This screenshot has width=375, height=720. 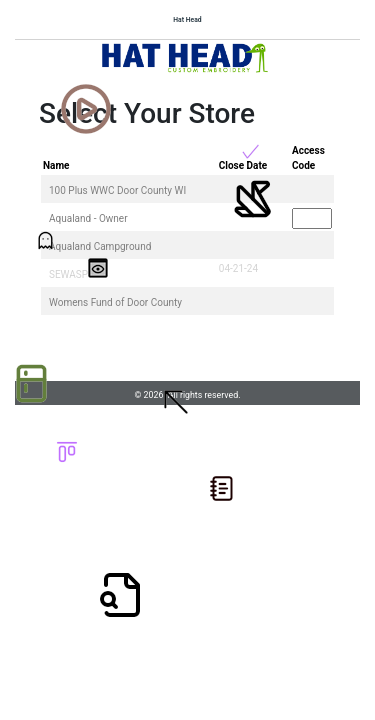 What do you see at coordinates (31, 383) in the screenshot?
I see `access kitchen appliance controls` at bounding box center [31, 383].